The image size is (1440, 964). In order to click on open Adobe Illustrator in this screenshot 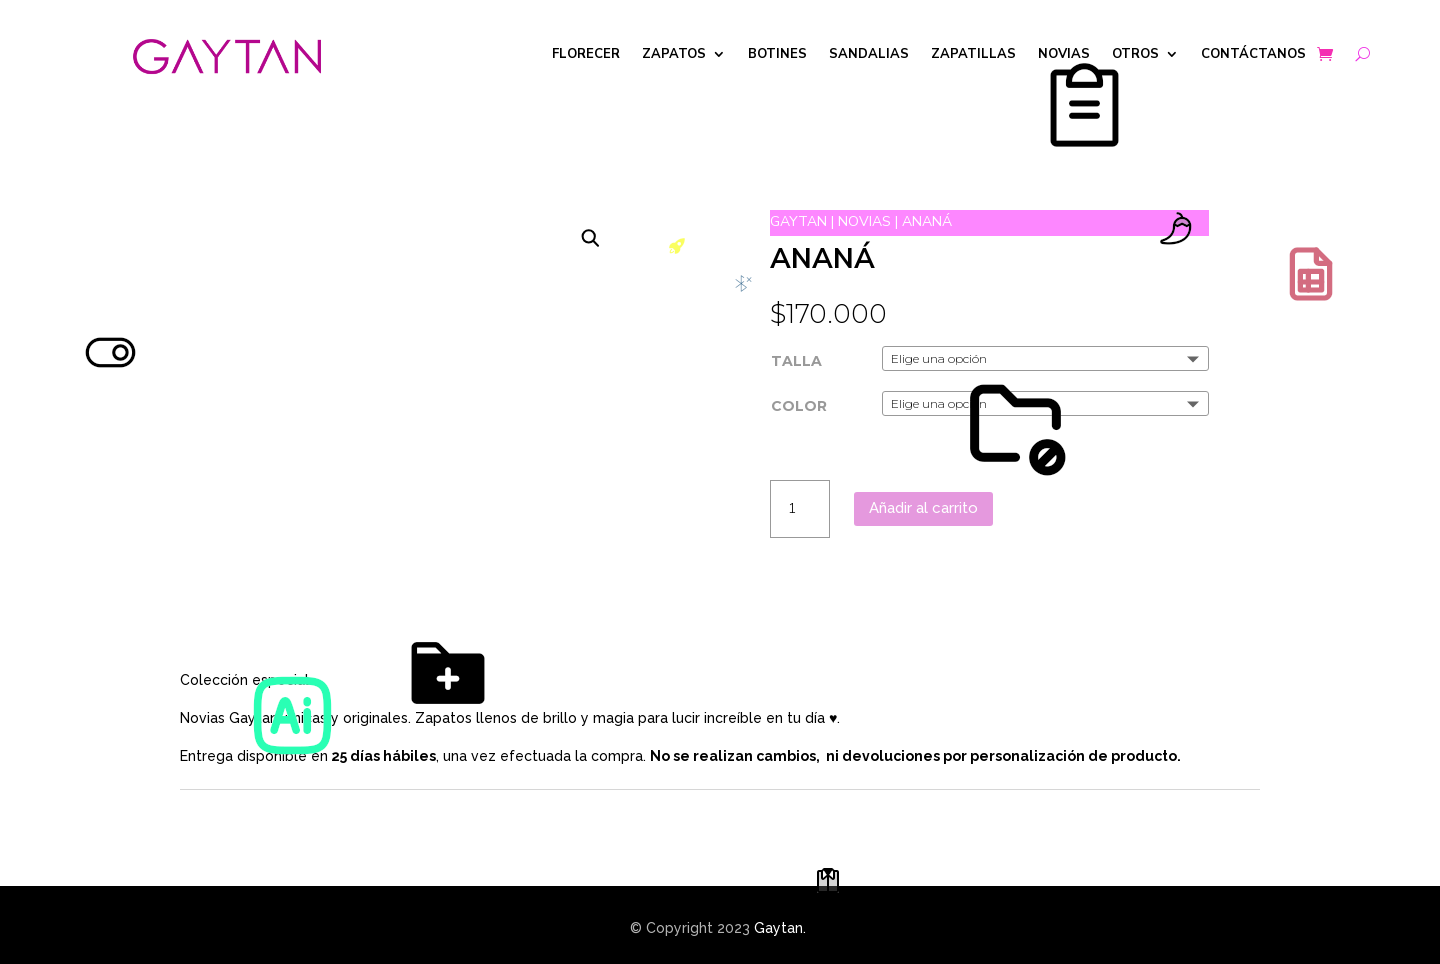, I will do `click(292, 715)`.